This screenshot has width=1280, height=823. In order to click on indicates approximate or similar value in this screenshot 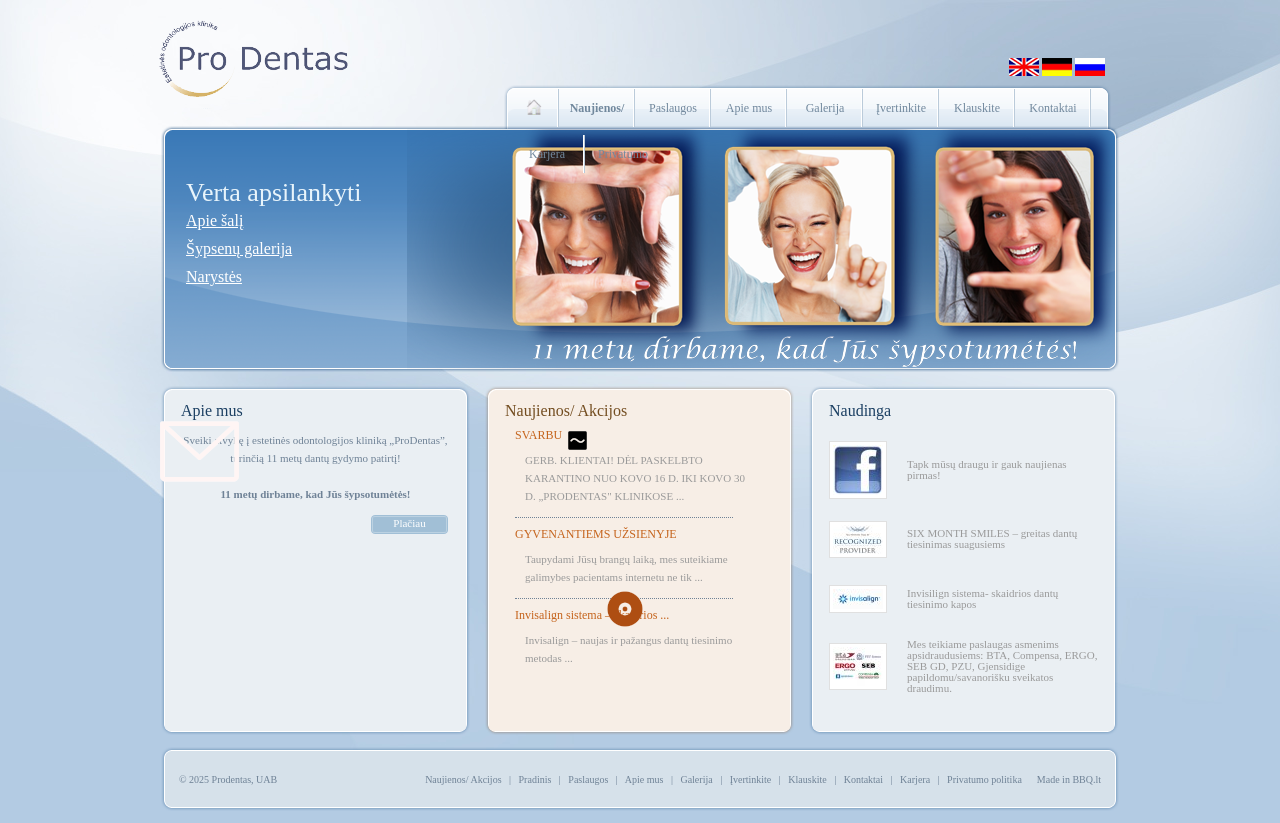, I will do `click(577, 440)`.